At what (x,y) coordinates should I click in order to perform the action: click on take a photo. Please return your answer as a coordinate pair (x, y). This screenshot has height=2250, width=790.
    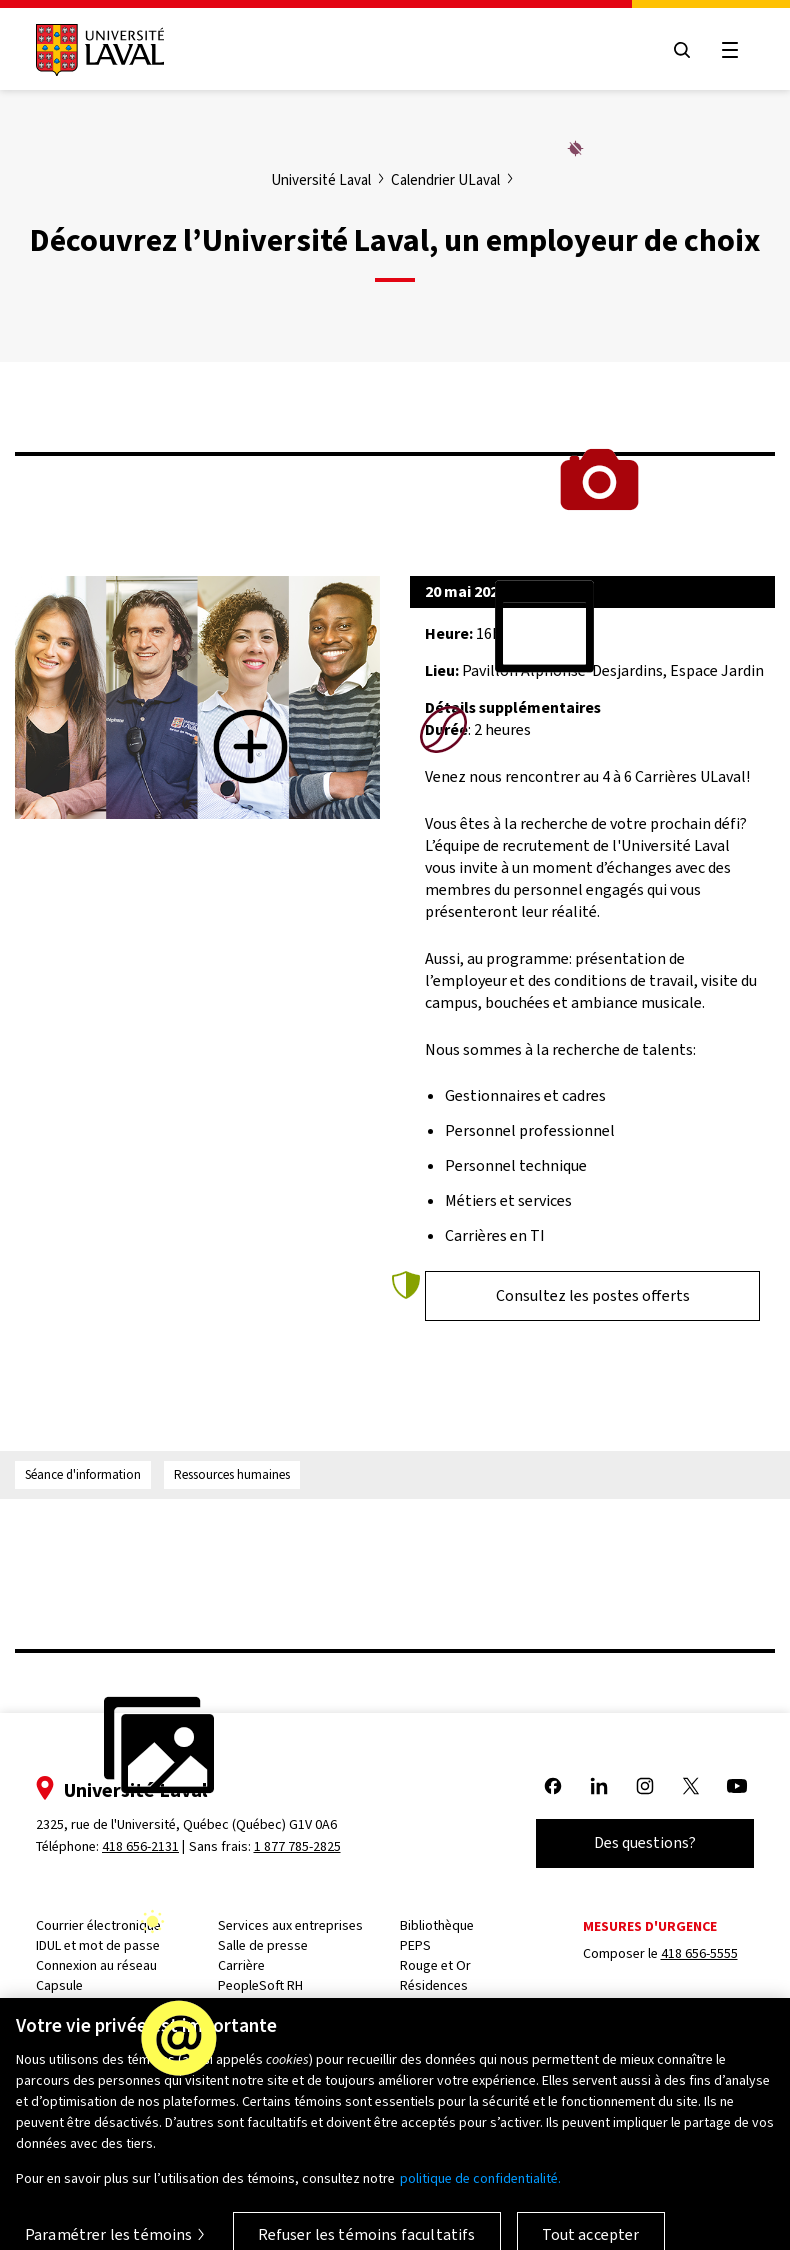
    Looking at the image, I should click on (599, 479).